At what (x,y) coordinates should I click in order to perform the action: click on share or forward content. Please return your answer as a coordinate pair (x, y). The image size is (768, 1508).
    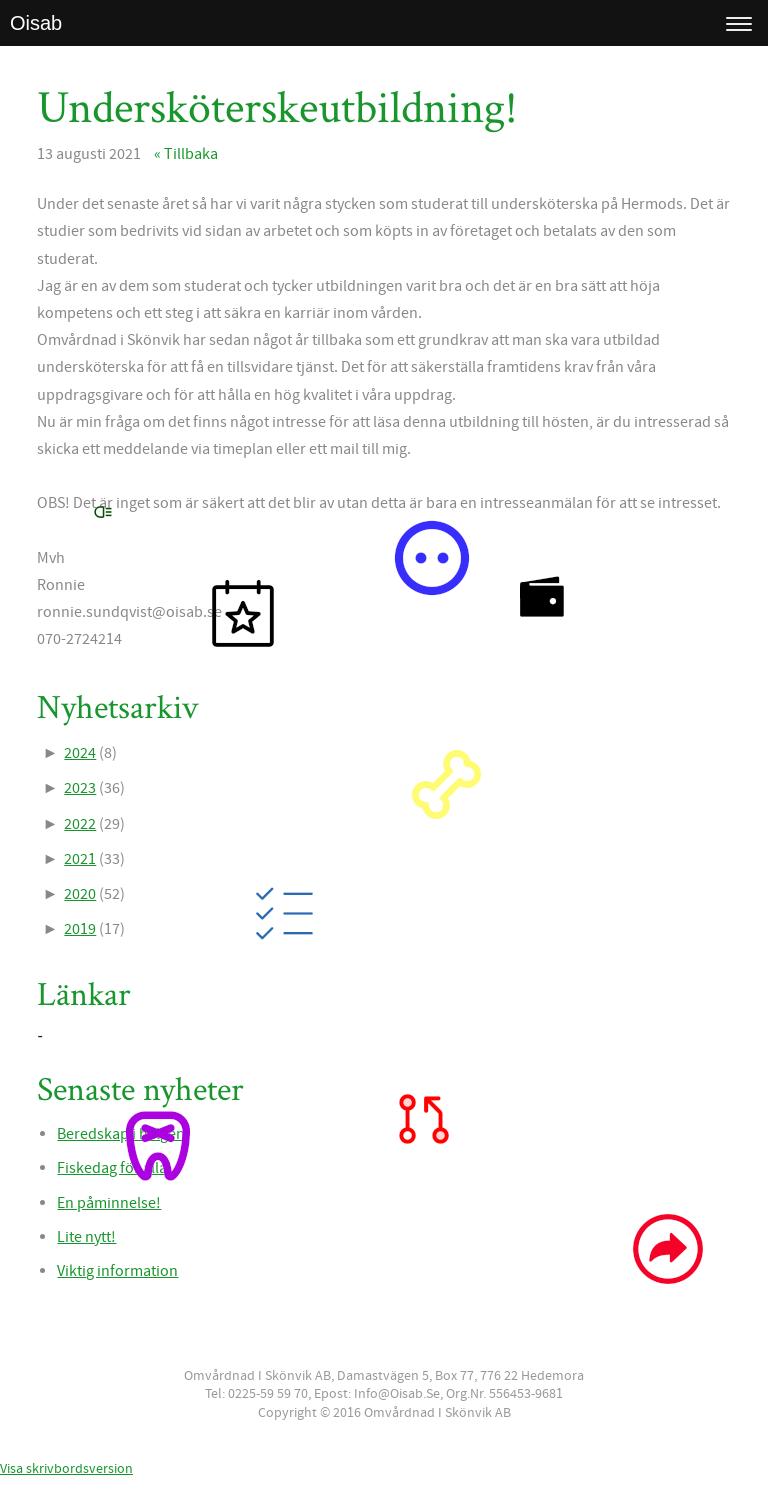
    Looking at the image, I should click on (668, 1249).